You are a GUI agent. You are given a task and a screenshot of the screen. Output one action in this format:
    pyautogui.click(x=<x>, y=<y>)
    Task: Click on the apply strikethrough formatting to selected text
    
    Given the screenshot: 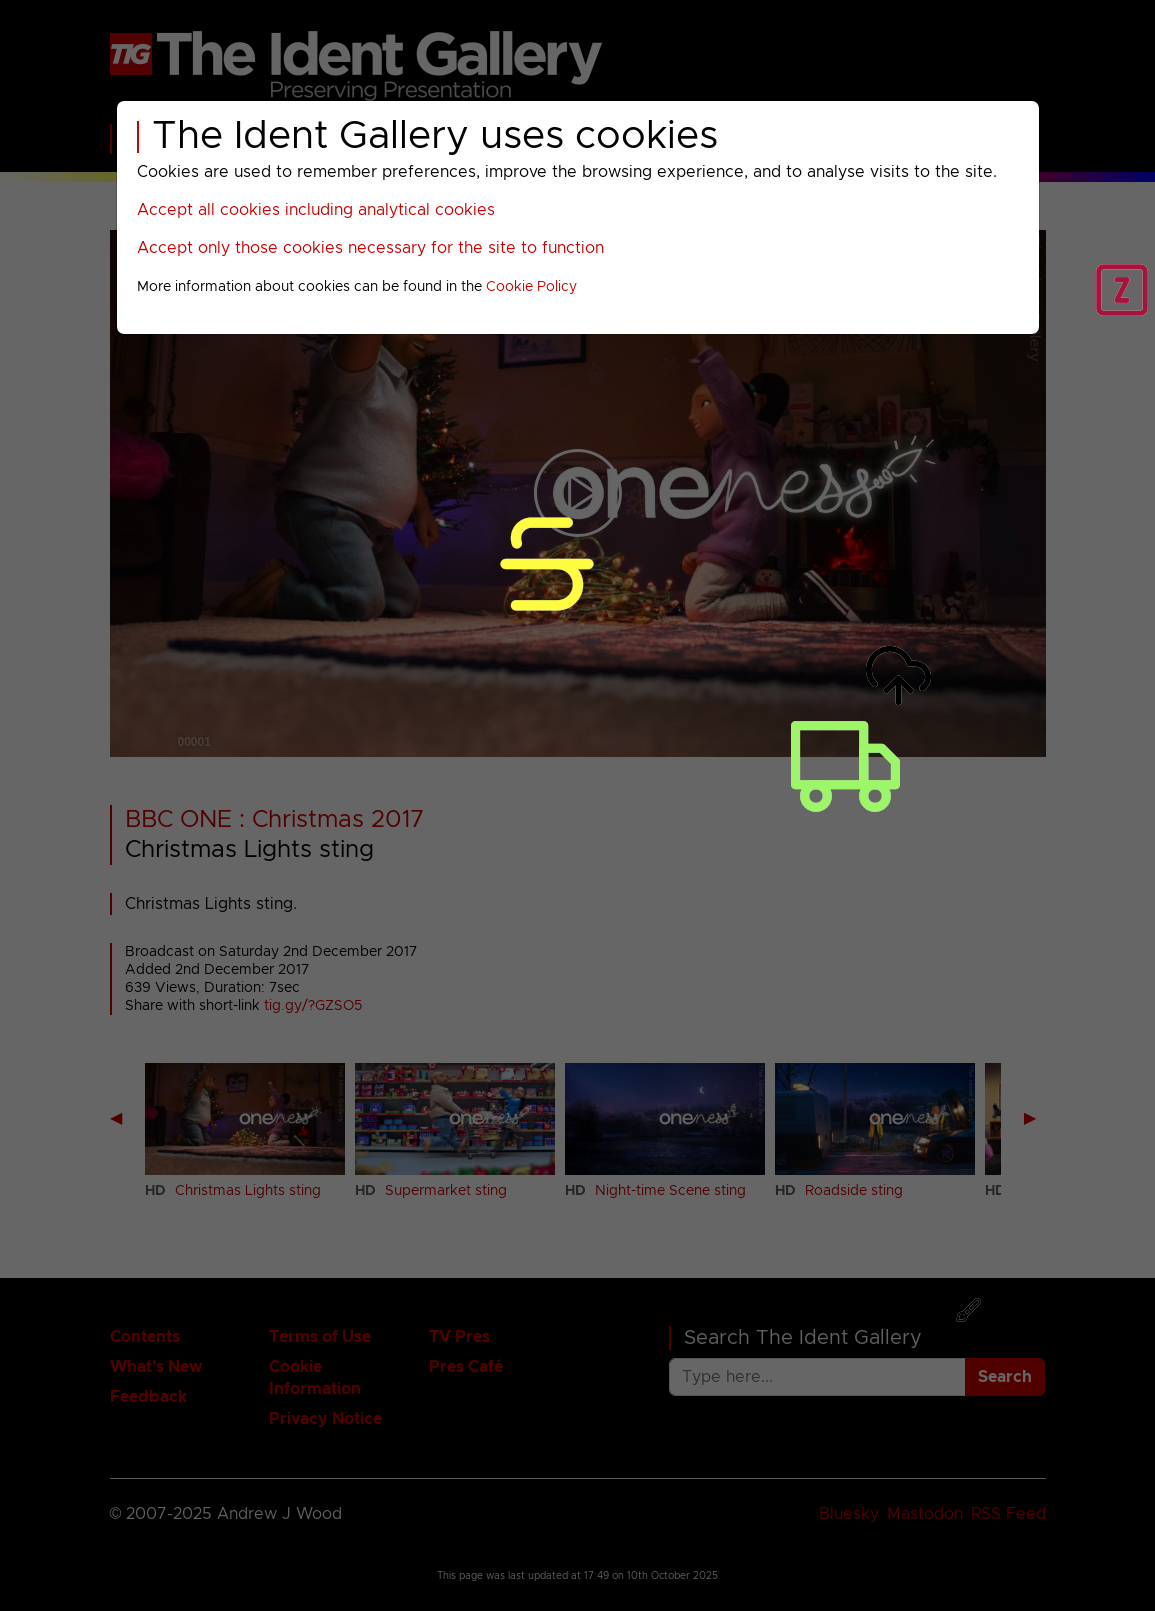 What is the action you would take?
    pyautogui.click(x=547, y=564)
    